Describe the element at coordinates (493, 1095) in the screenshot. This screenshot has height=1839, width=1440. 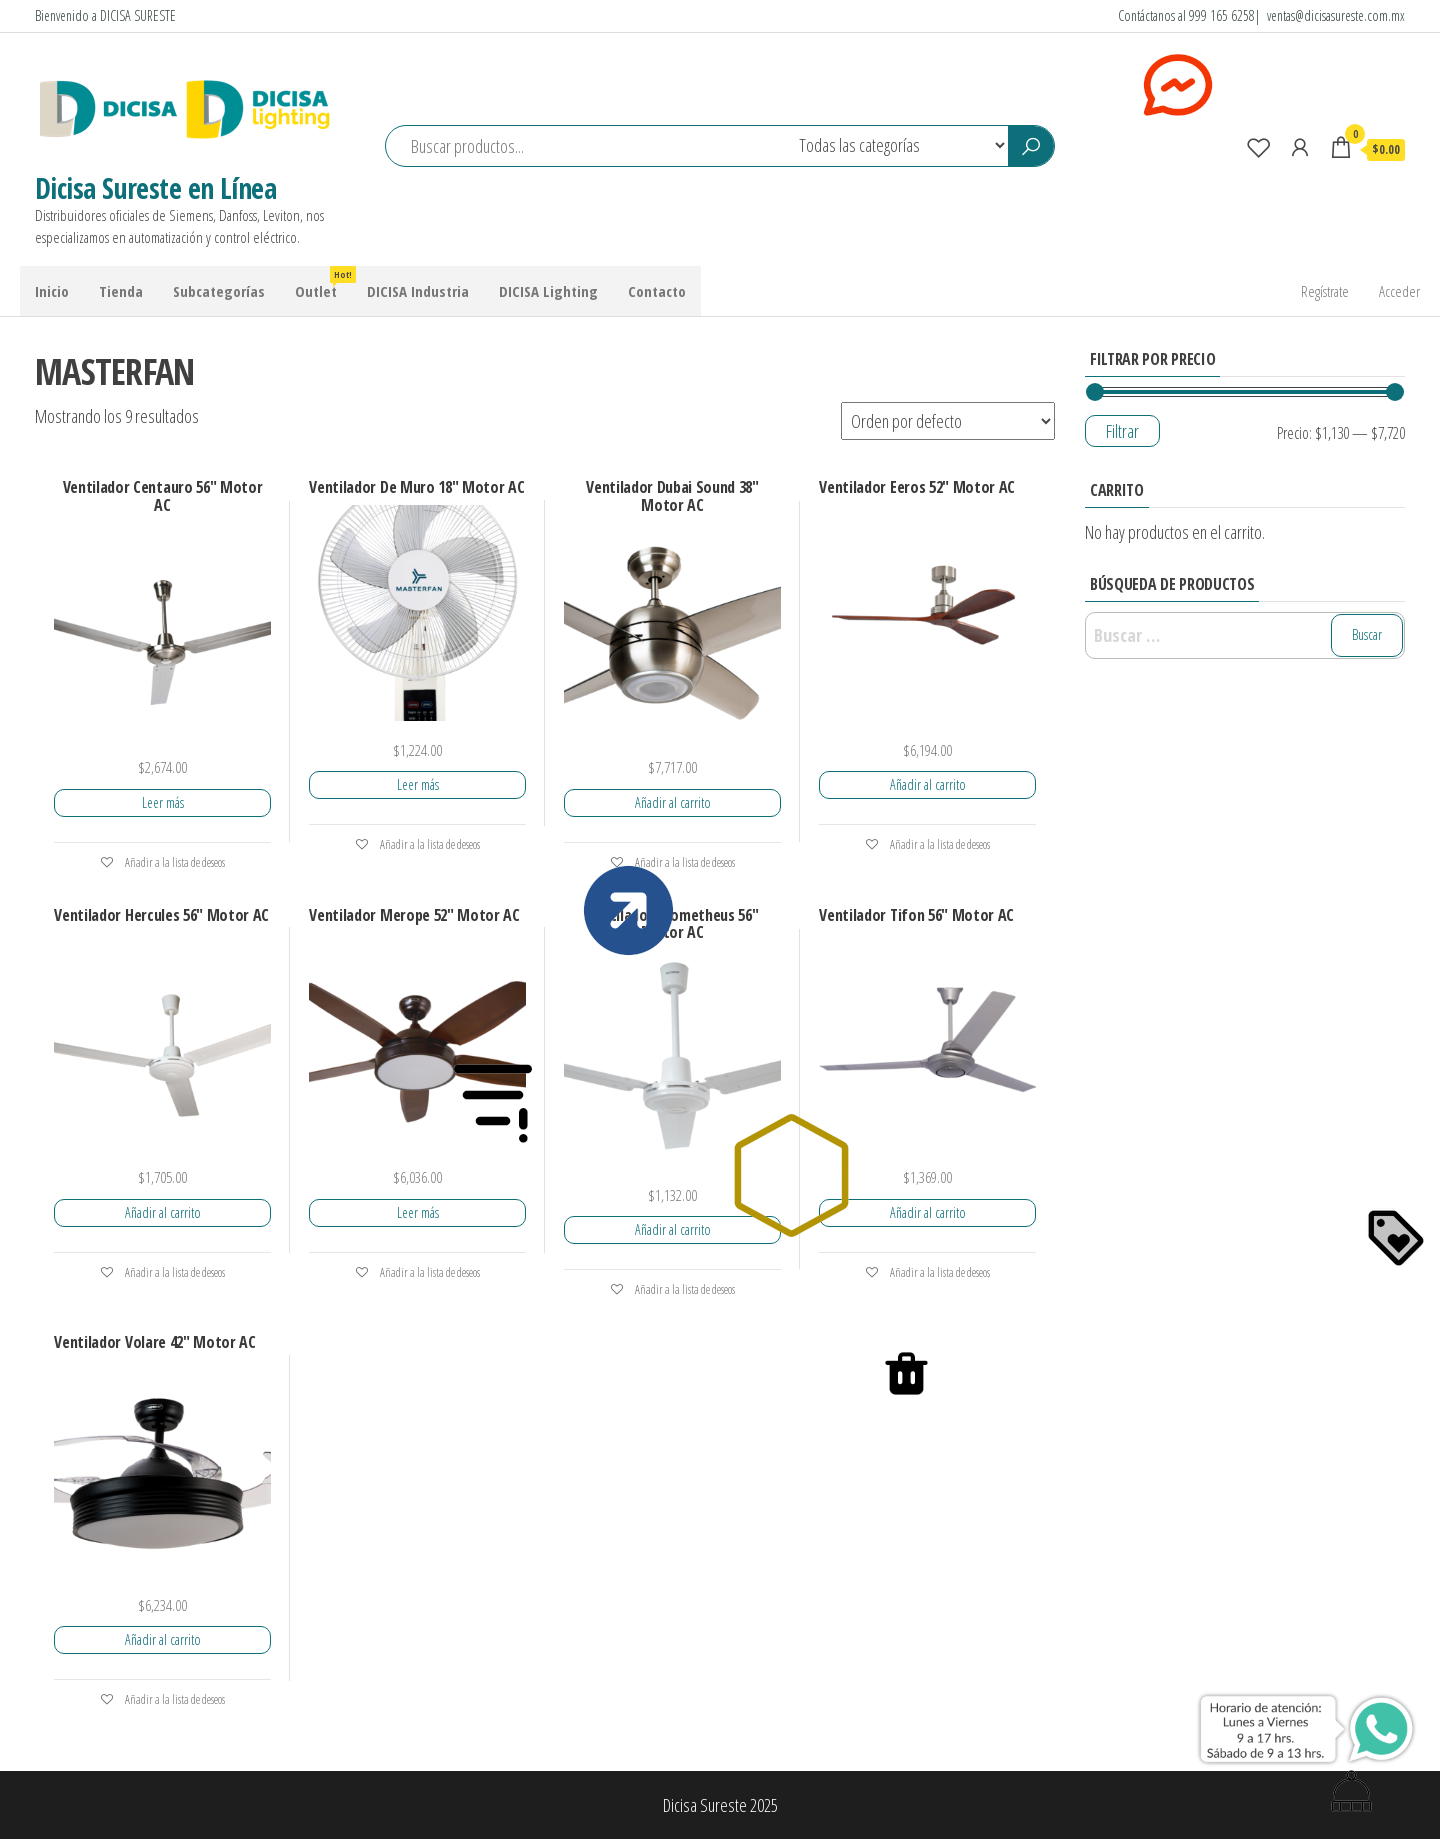
I see `filter settings require attention` at that location.